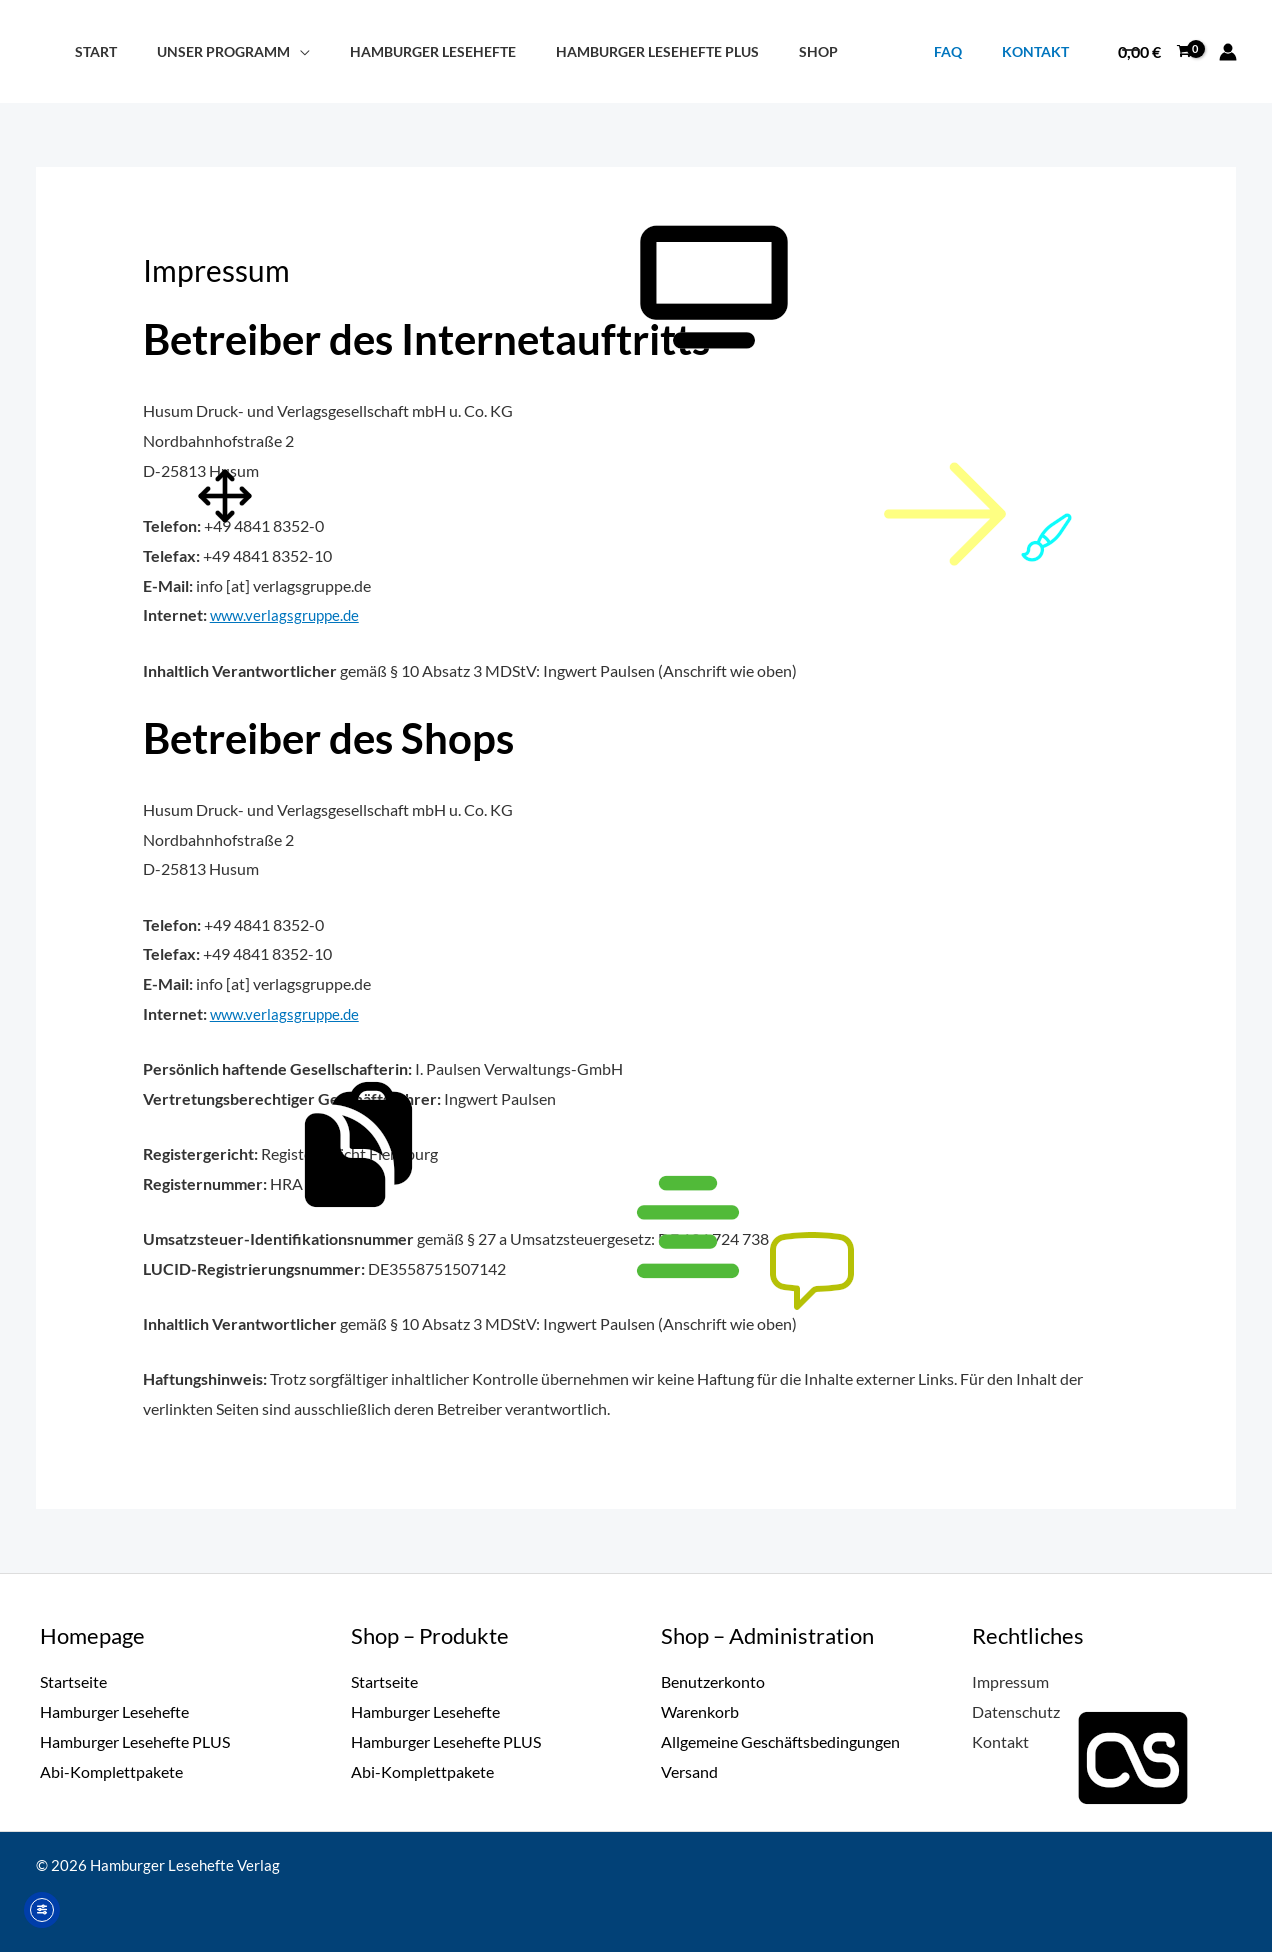 Image resolution: width=1272 pixels, height=1952 pixels. I want to click on move or reposition an element, so click(225, 496).